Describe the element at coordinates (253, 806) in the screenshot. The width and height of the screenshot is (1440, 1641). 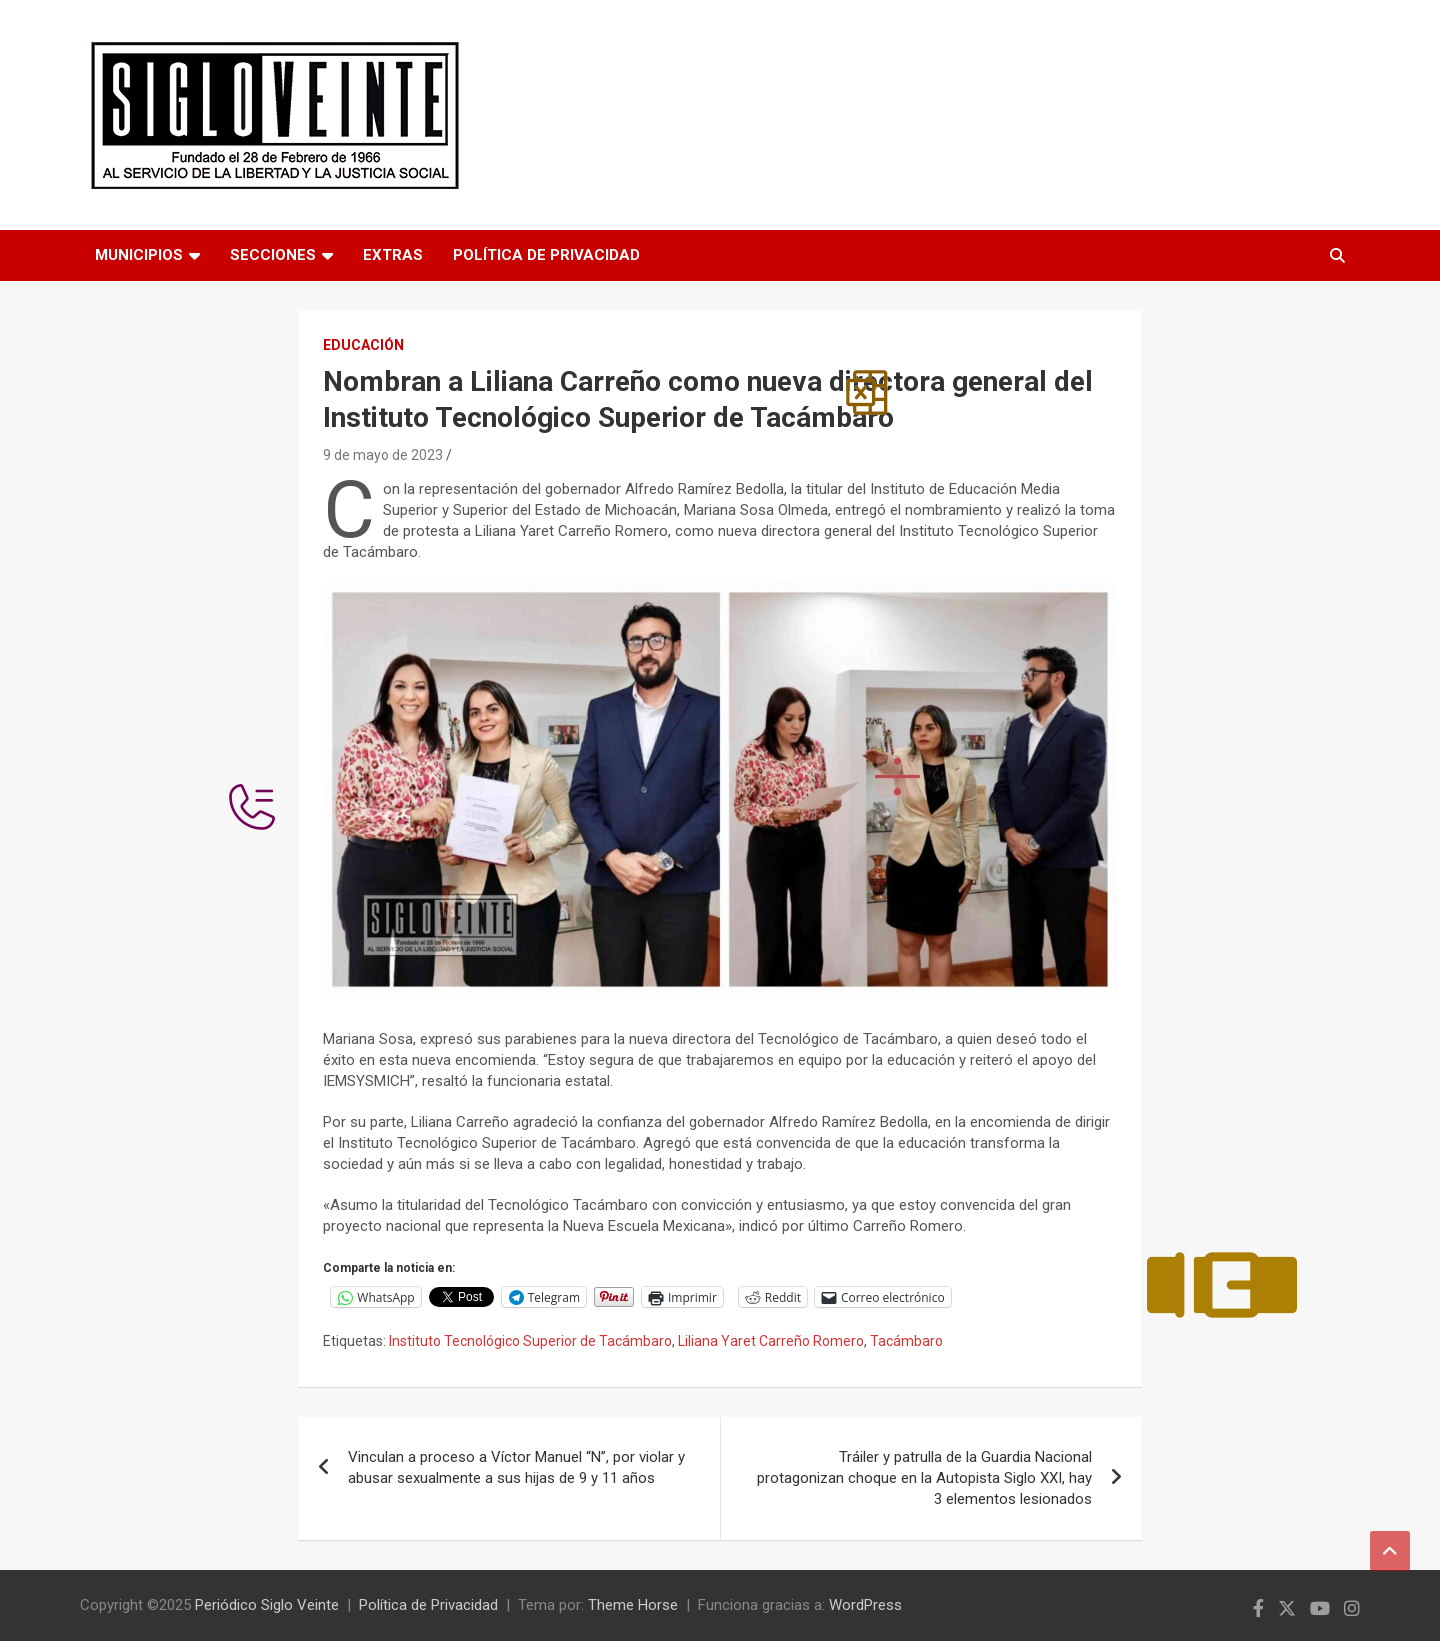
I see `view call log or phone history` at that location.